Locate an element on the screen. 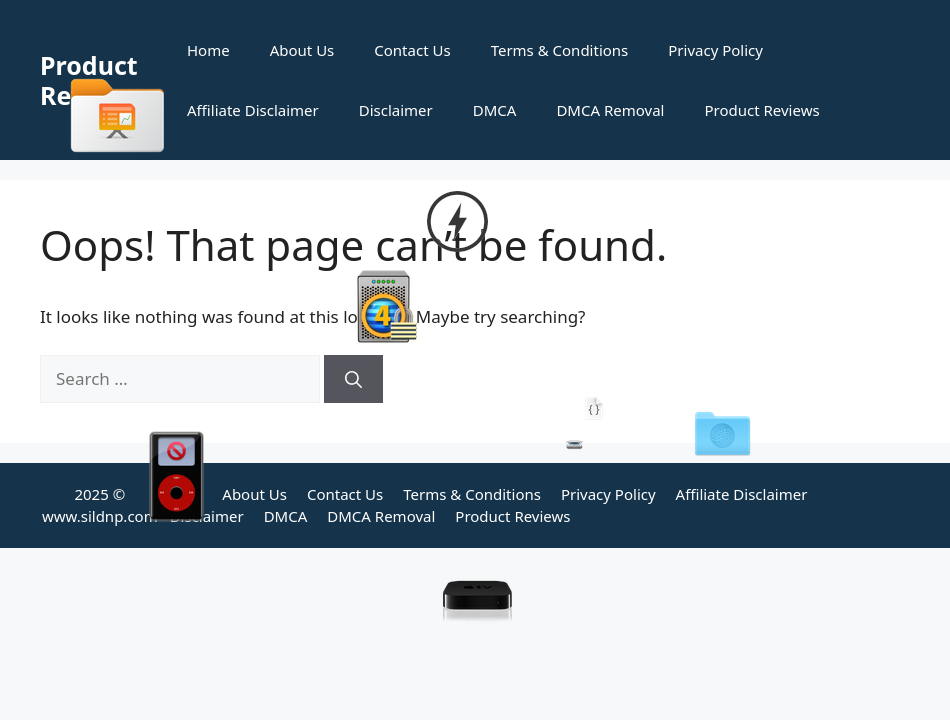  locked RAID 4 storage array is located at coordinates (383, 306).